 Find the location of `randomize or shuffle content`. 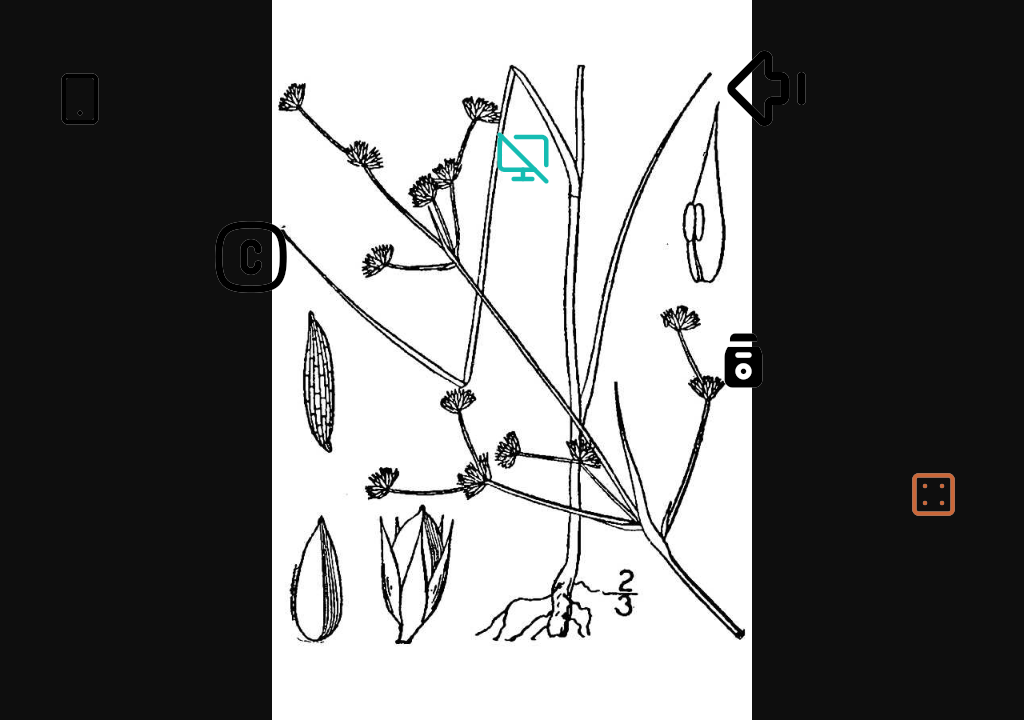

randomize or shuffle content is located at coordinates (933, 494).